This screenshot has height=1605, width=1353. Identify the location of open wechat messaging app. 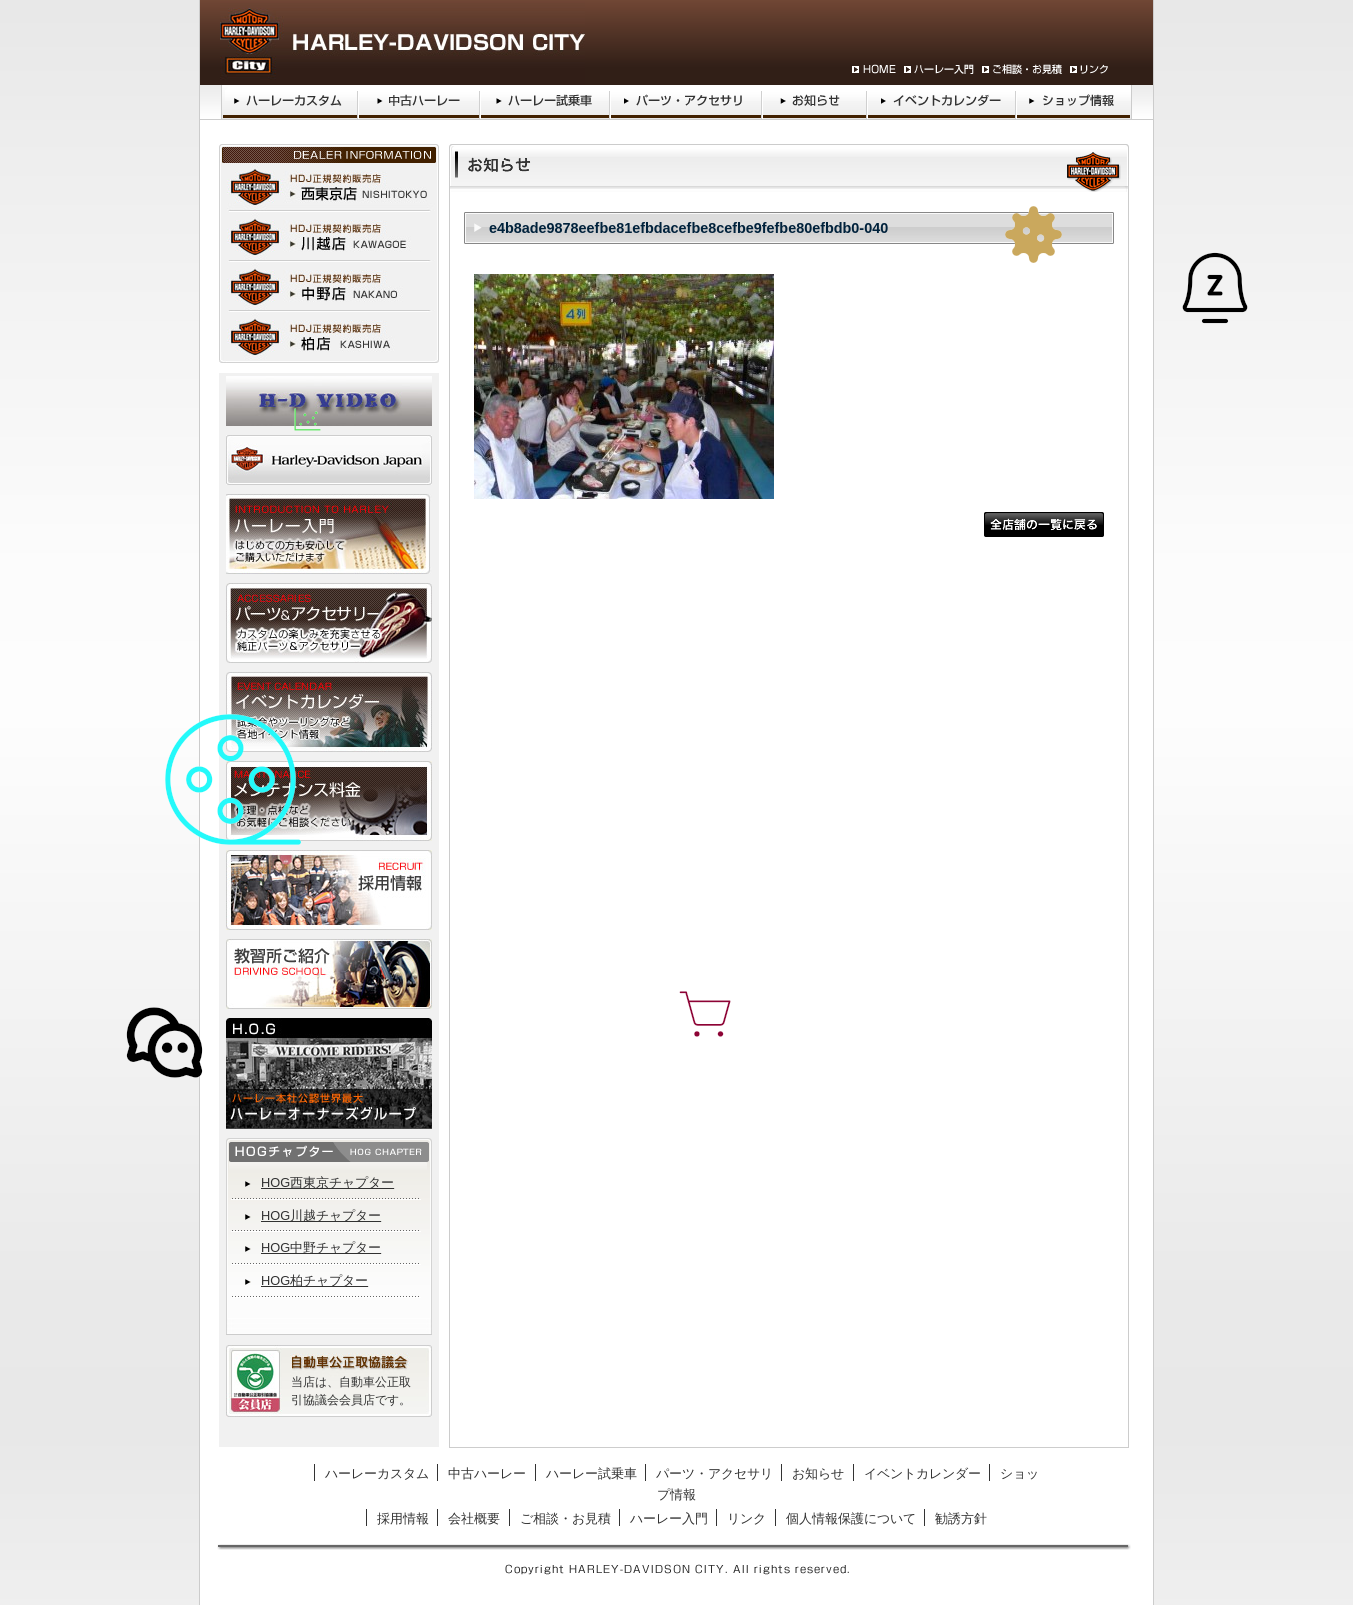
(164, 1042).